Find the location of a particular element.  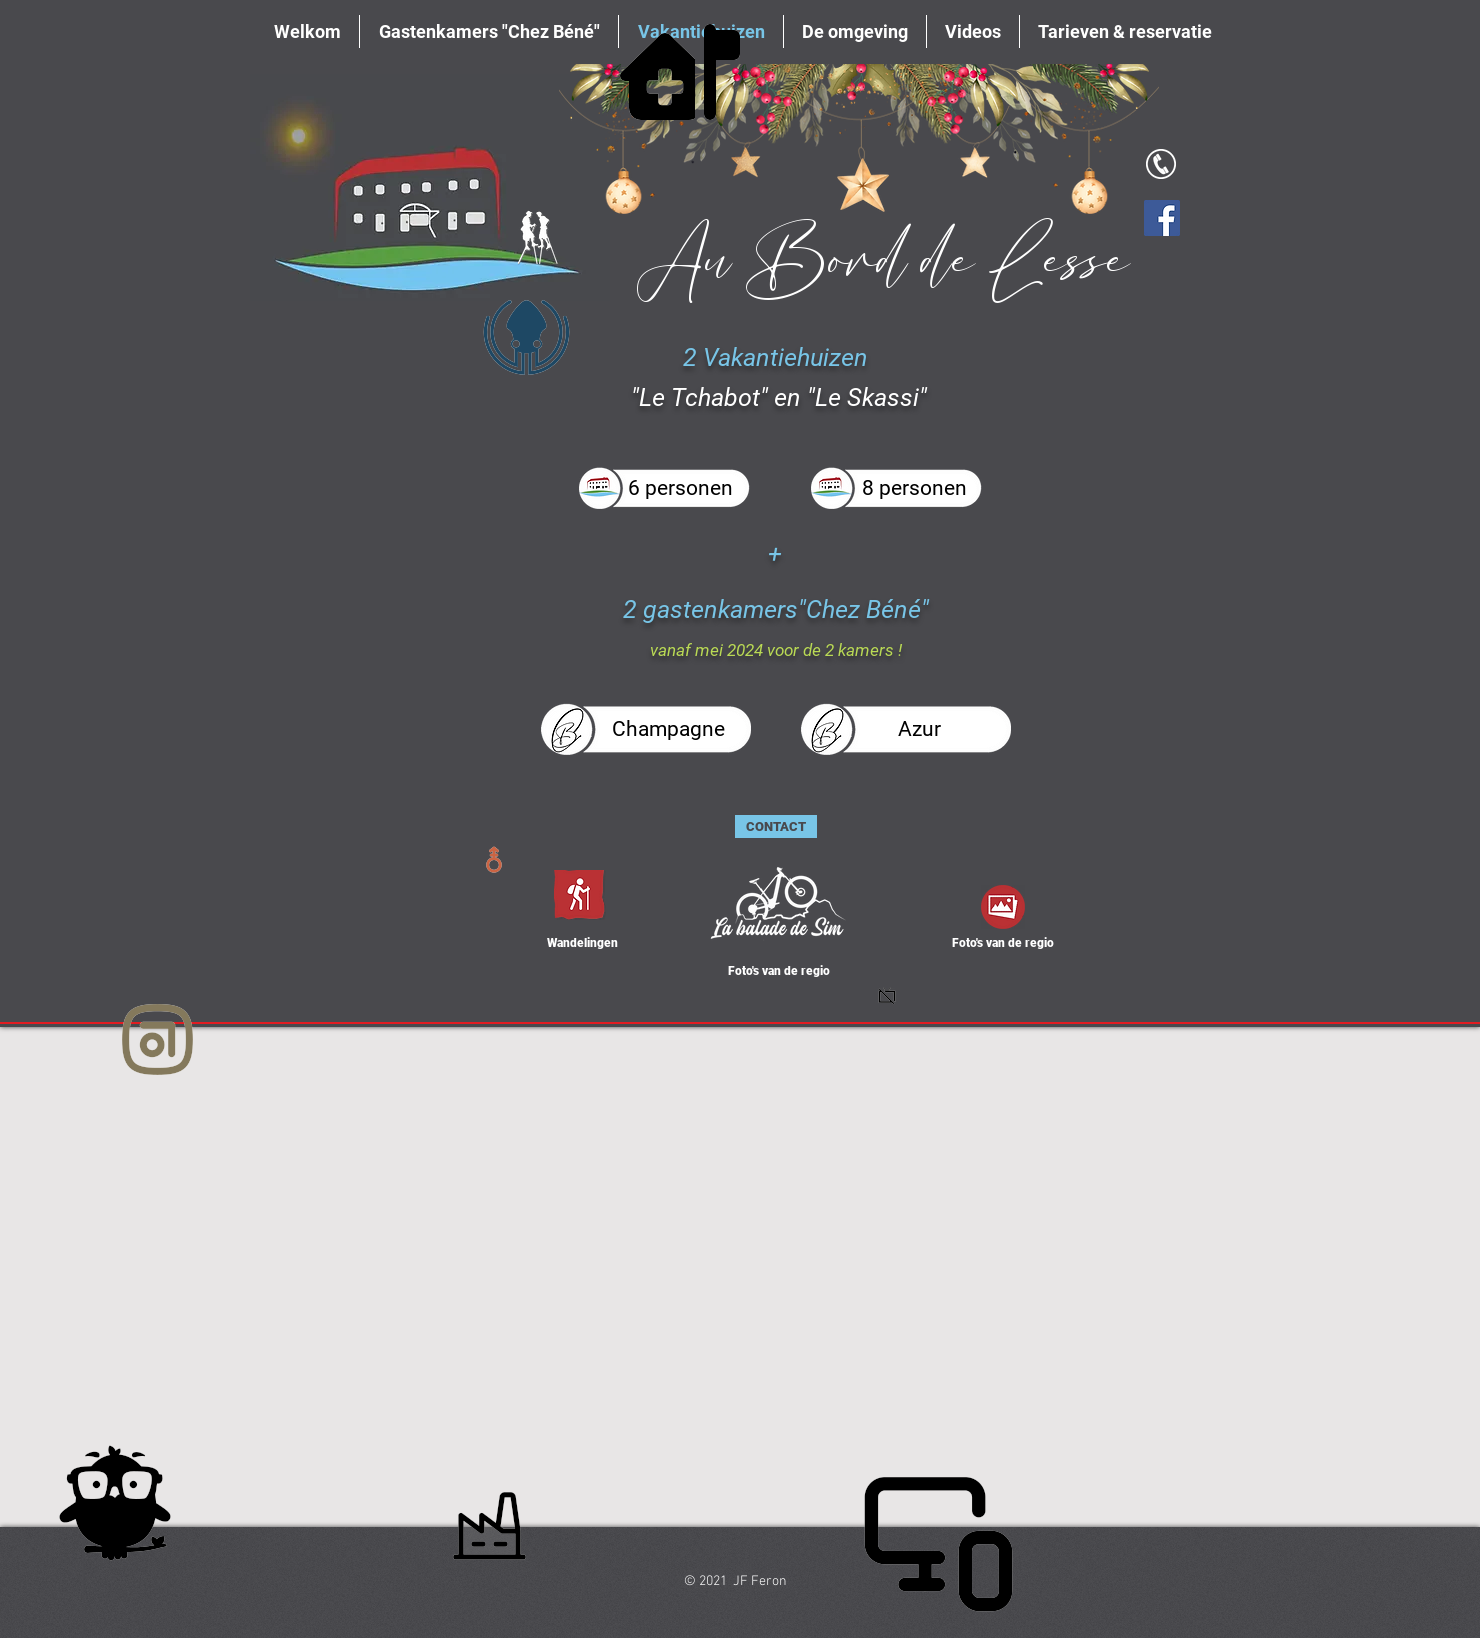

abstract design platform logo is located at coordinates (157, 1039).